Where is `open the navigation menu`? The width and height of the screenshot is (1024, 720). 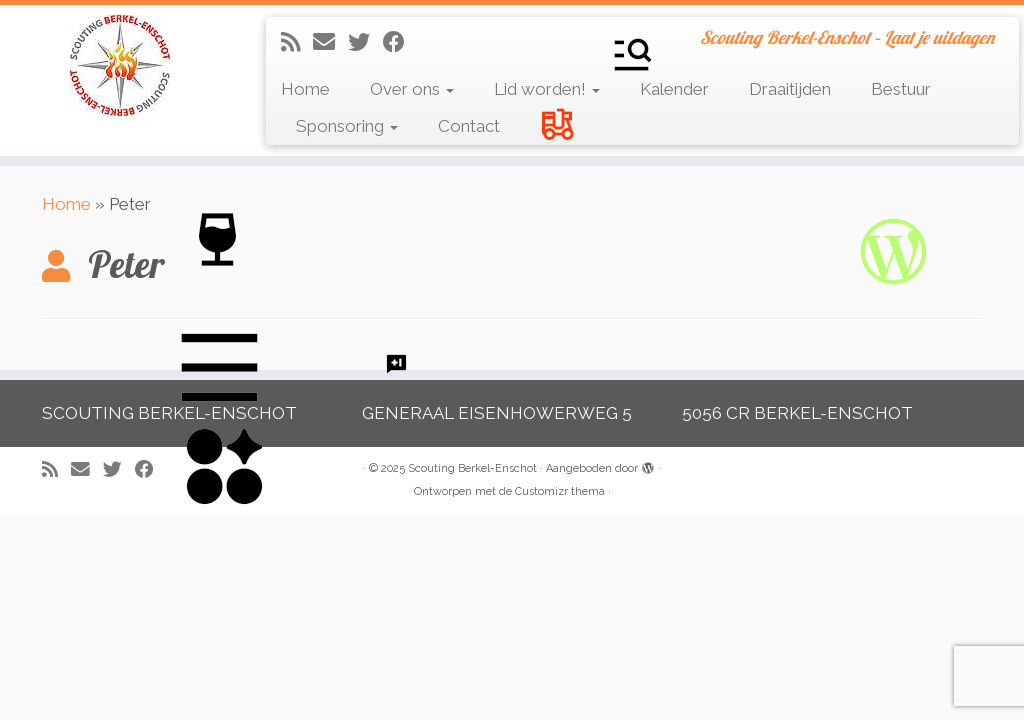
open the navigation menu is located at coordinates (219, 367).